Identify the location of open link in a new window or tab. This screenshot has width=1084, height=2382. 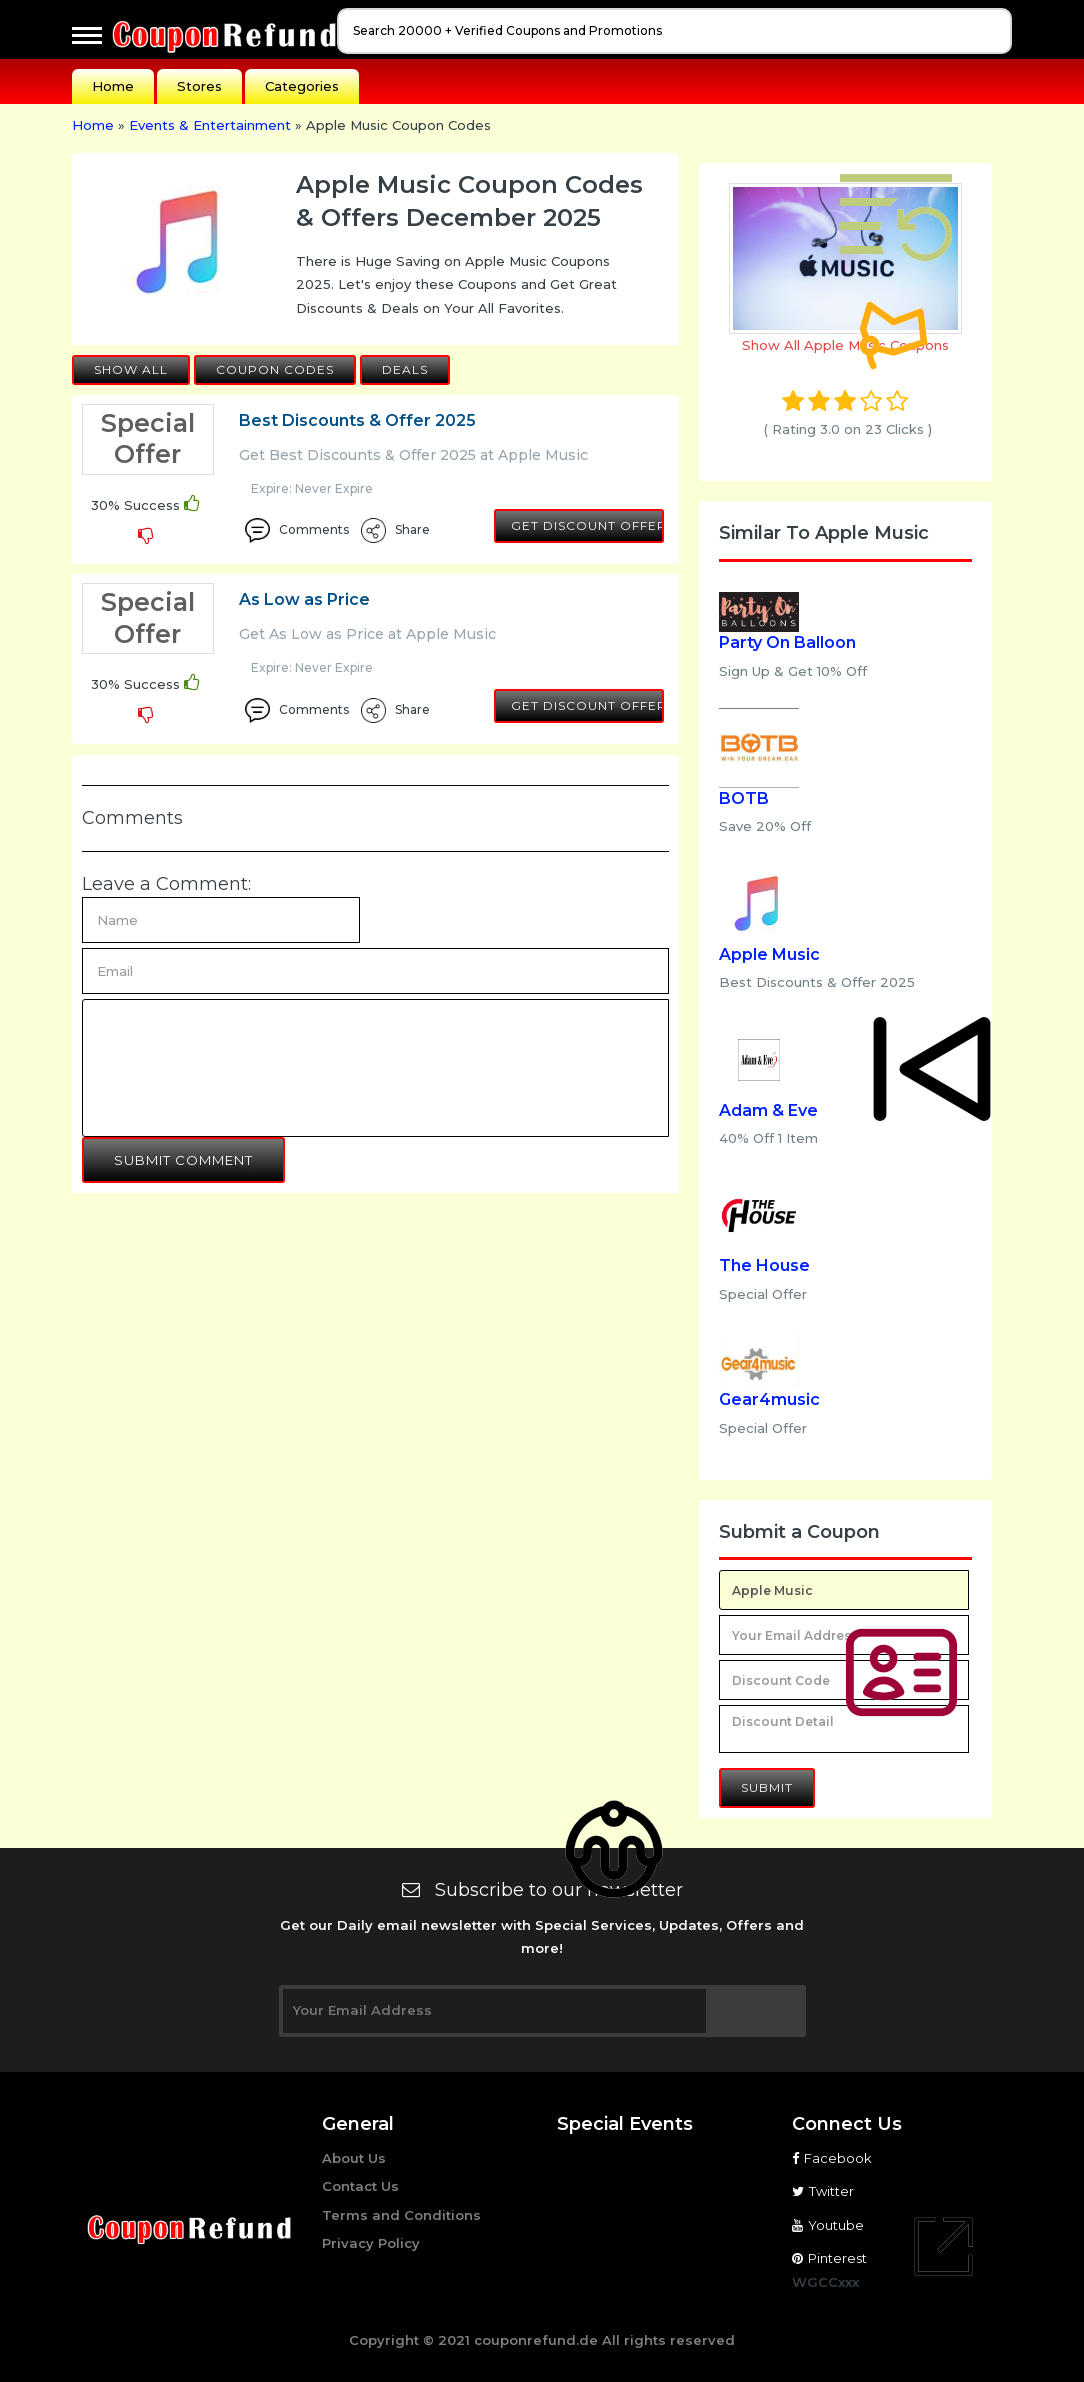
(943, 2246).